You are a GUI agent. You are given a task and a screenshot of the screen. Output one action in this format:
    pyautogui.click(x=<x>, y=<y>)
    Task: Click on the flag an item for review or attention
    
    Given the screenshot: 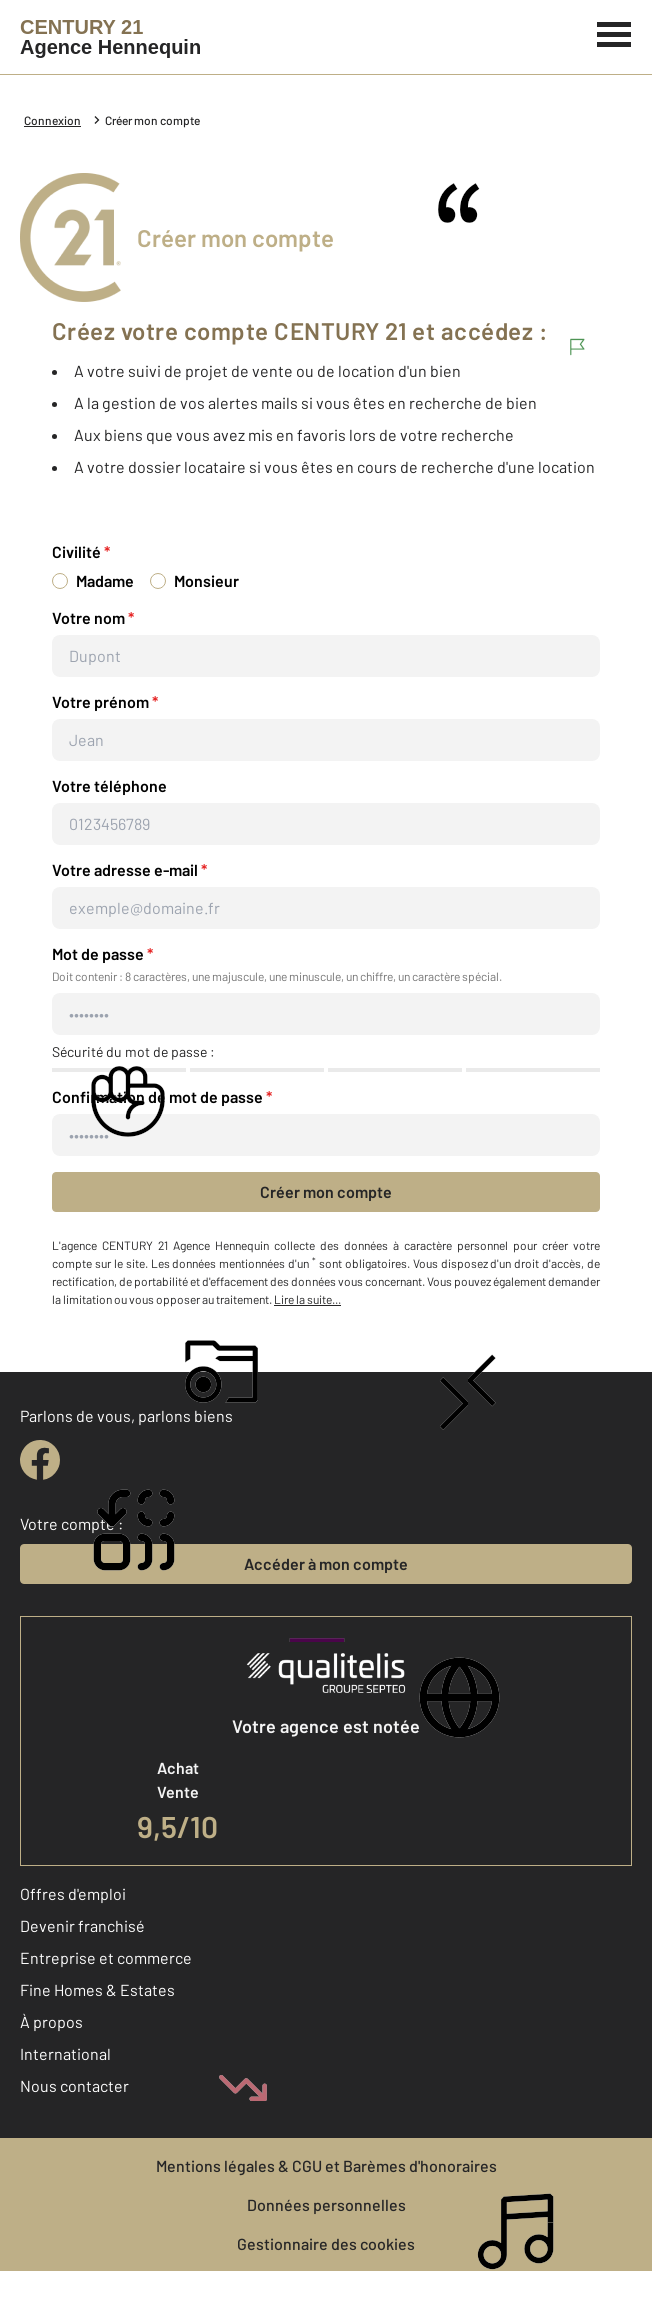 What is the action you would take?
    pyautogui.click(x=577, y=347)
    